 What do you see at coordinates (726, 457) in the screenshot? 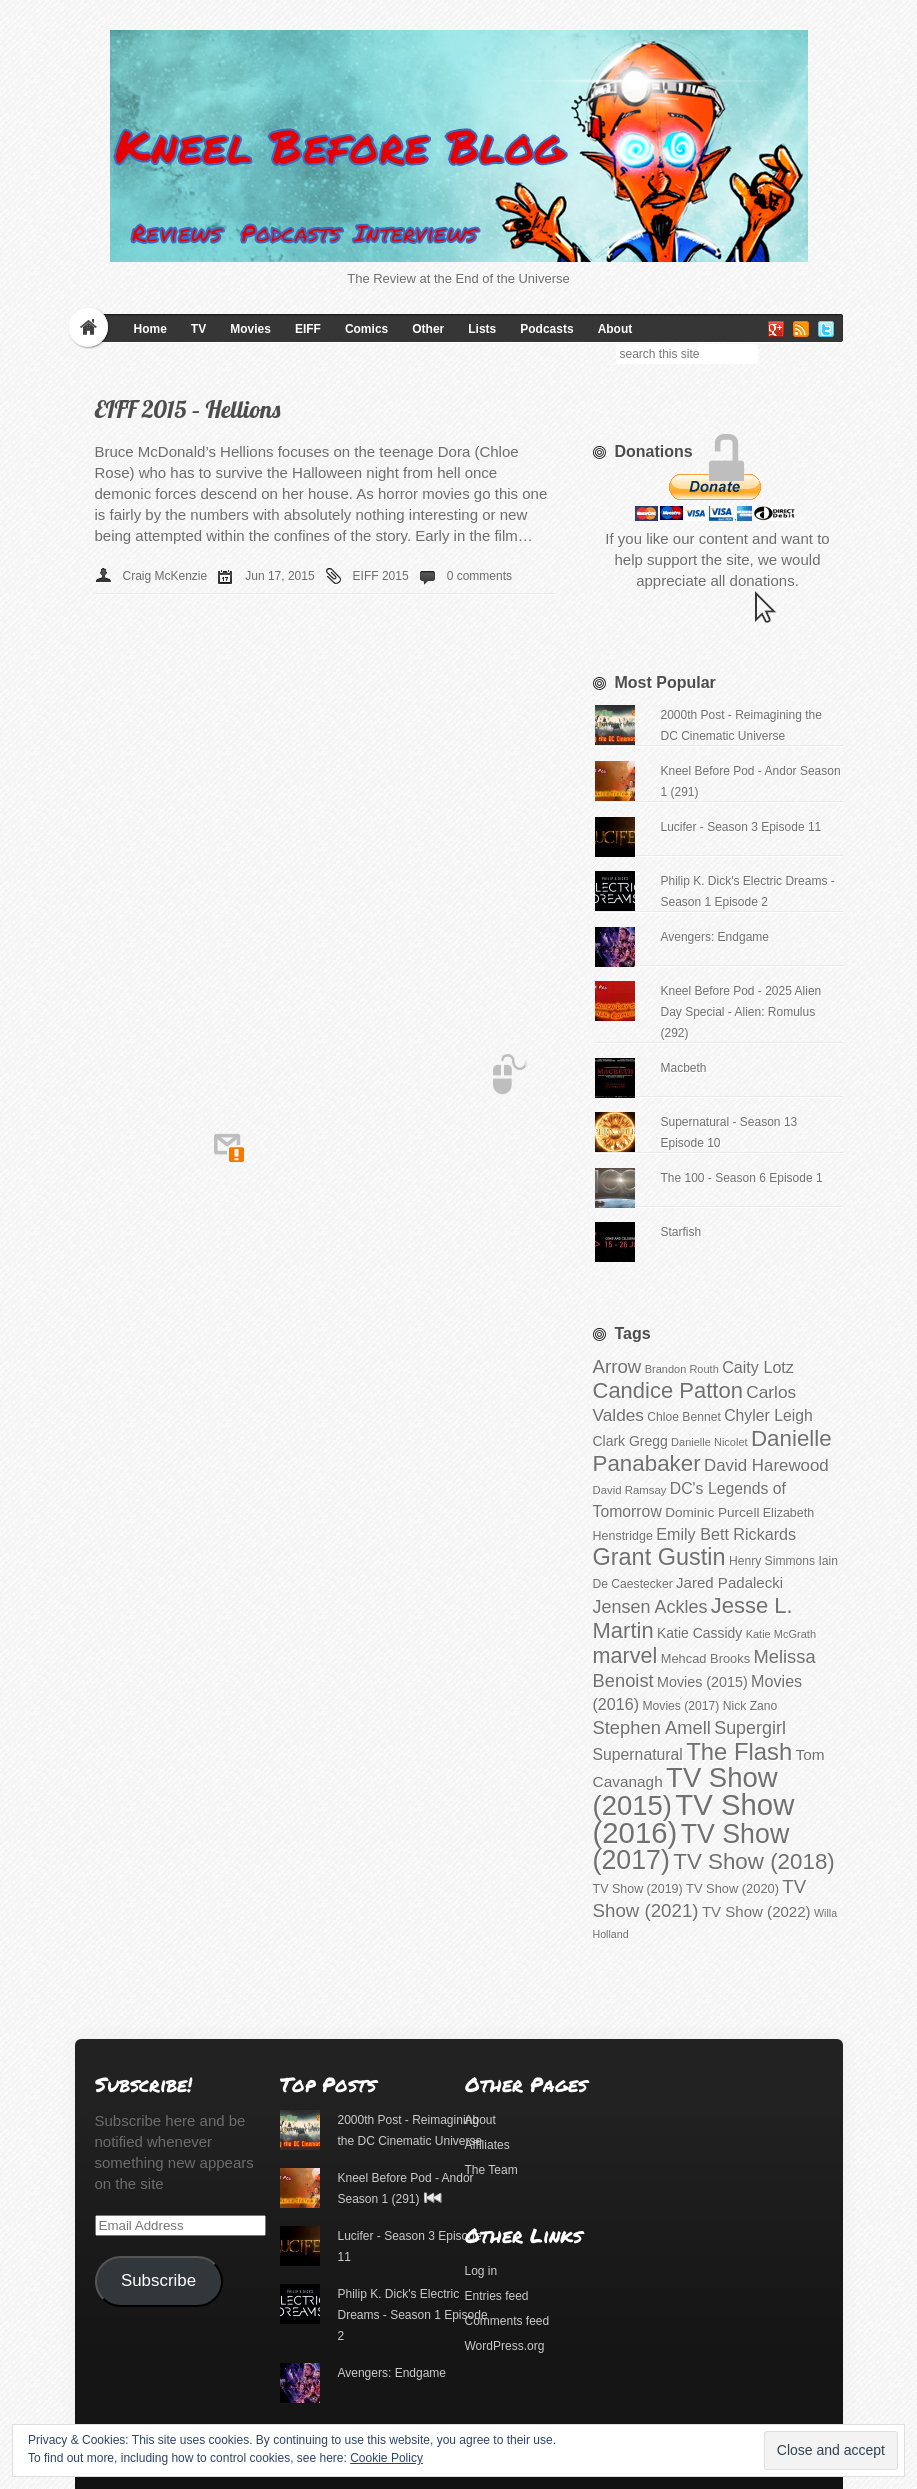
I see `indicates unlocked or editable state` at bounding box center [726, 457].